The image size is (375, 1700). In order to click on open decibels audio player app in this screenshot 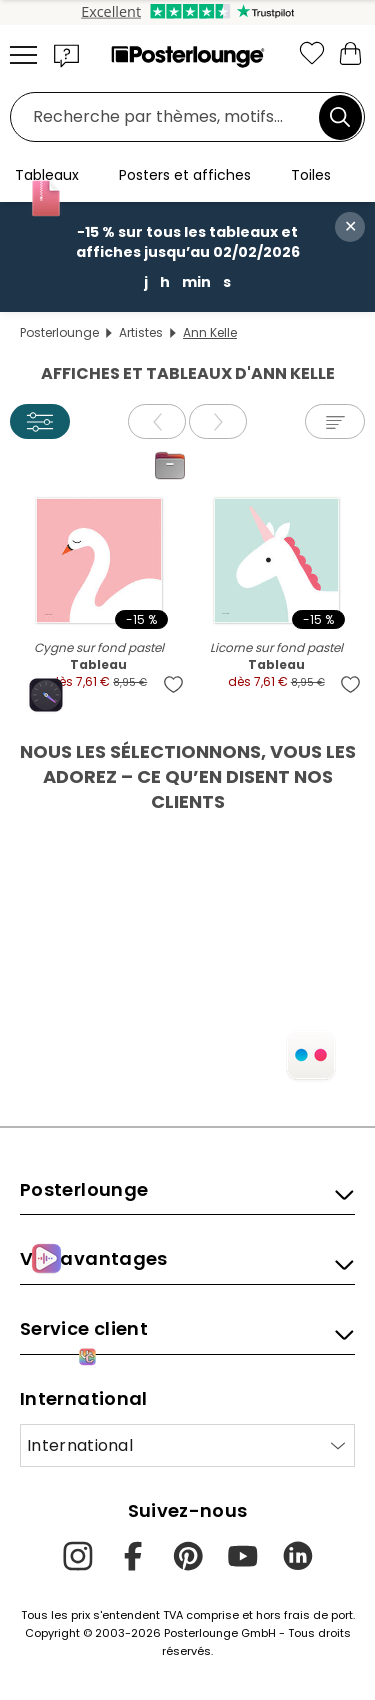, I will do `click(46, 1258)`.